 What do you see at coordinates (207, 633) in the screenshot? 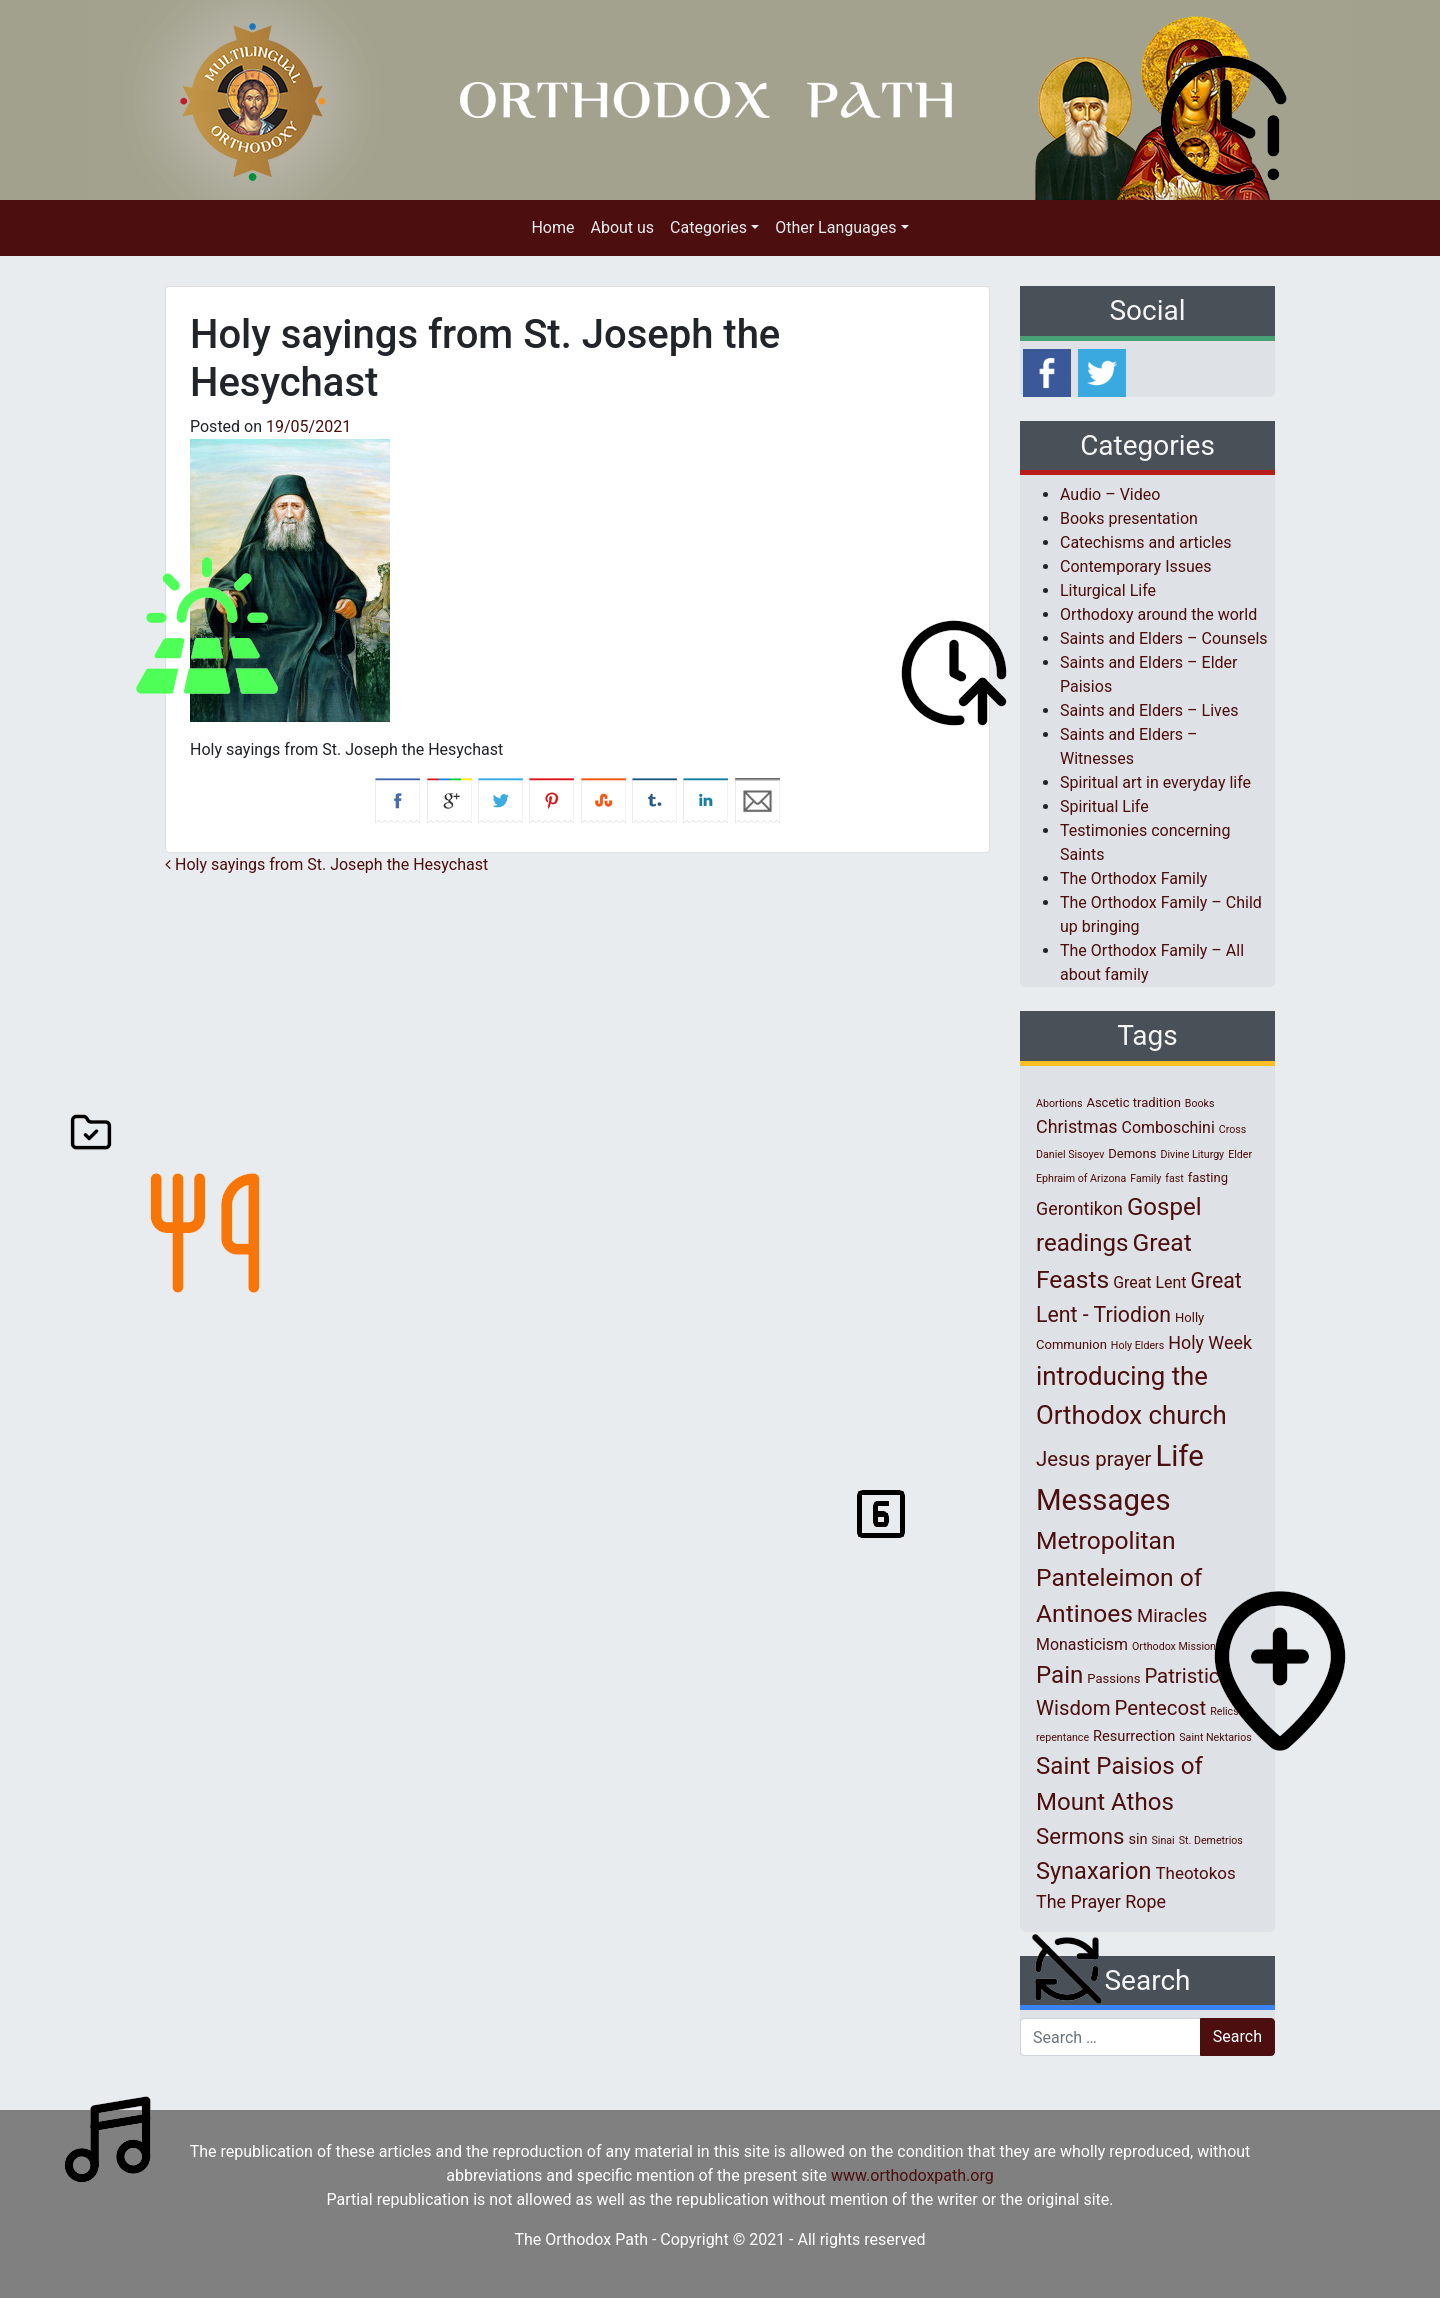
I see `view solar panel status or energy production` at bounding box center [207, 633].